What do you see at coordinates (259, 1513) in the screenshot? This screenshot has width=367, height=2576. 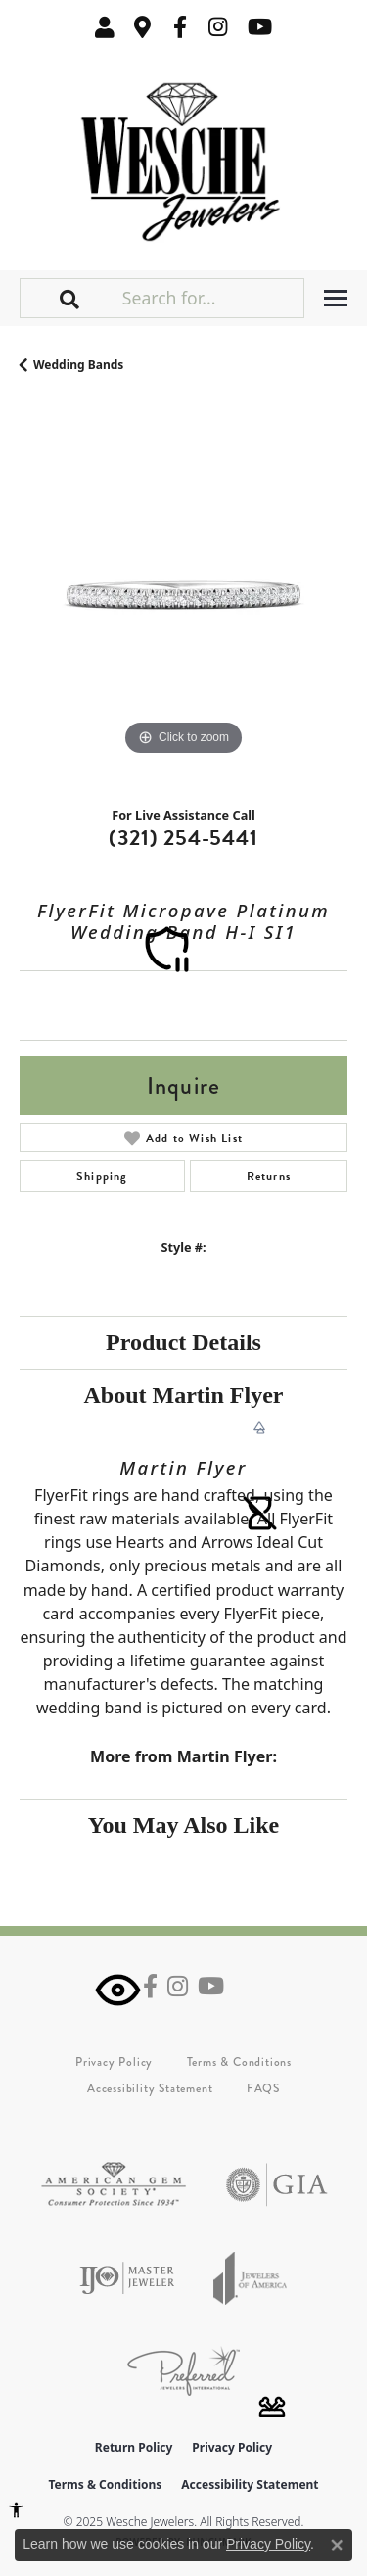 I see `disable timer or countdown` at bounding box center [259, 1513].